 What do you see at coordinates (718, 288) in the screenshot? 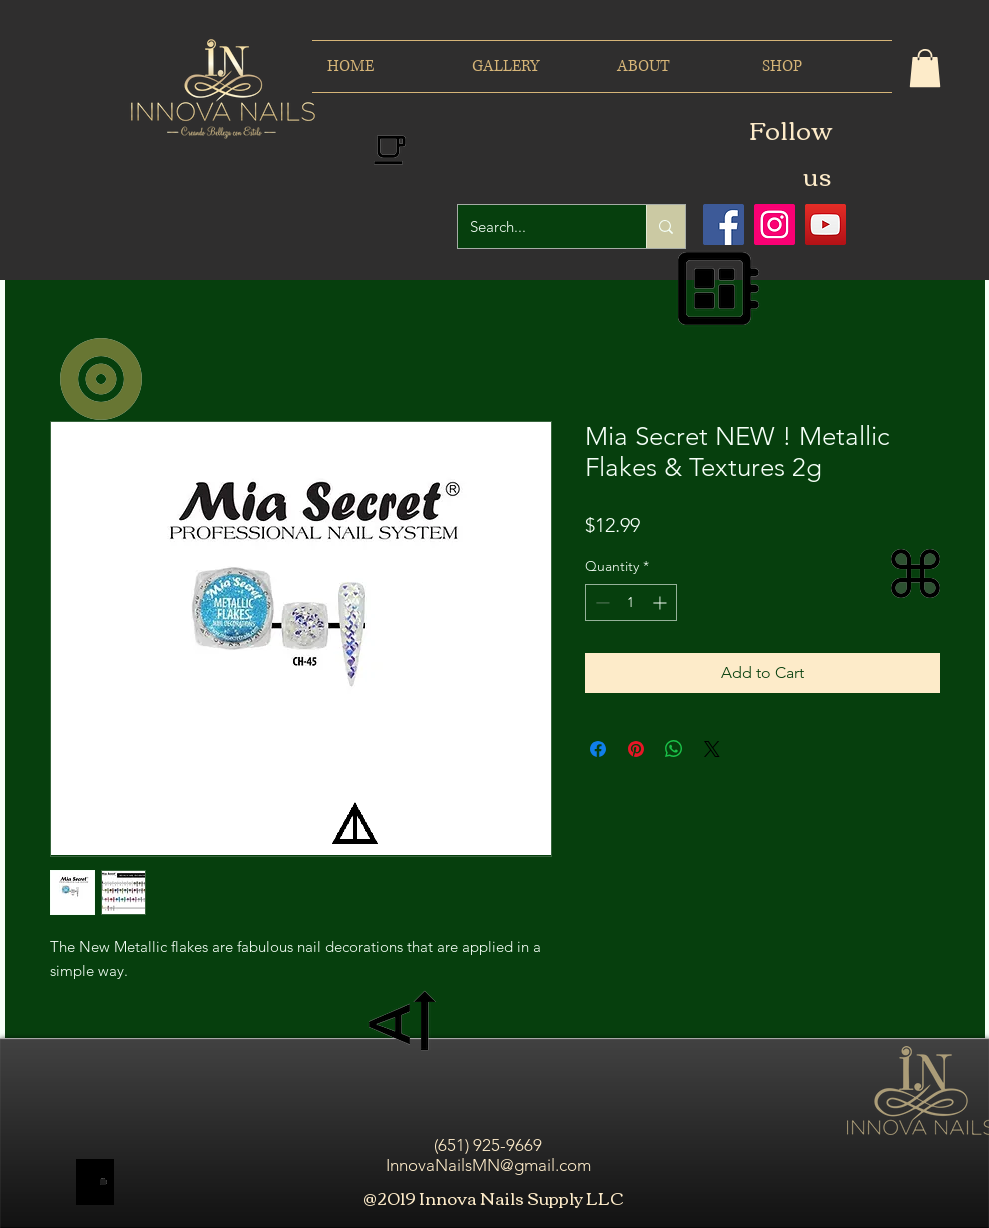
I see `access developer or hardware settings` at bounding box center [718, 288].